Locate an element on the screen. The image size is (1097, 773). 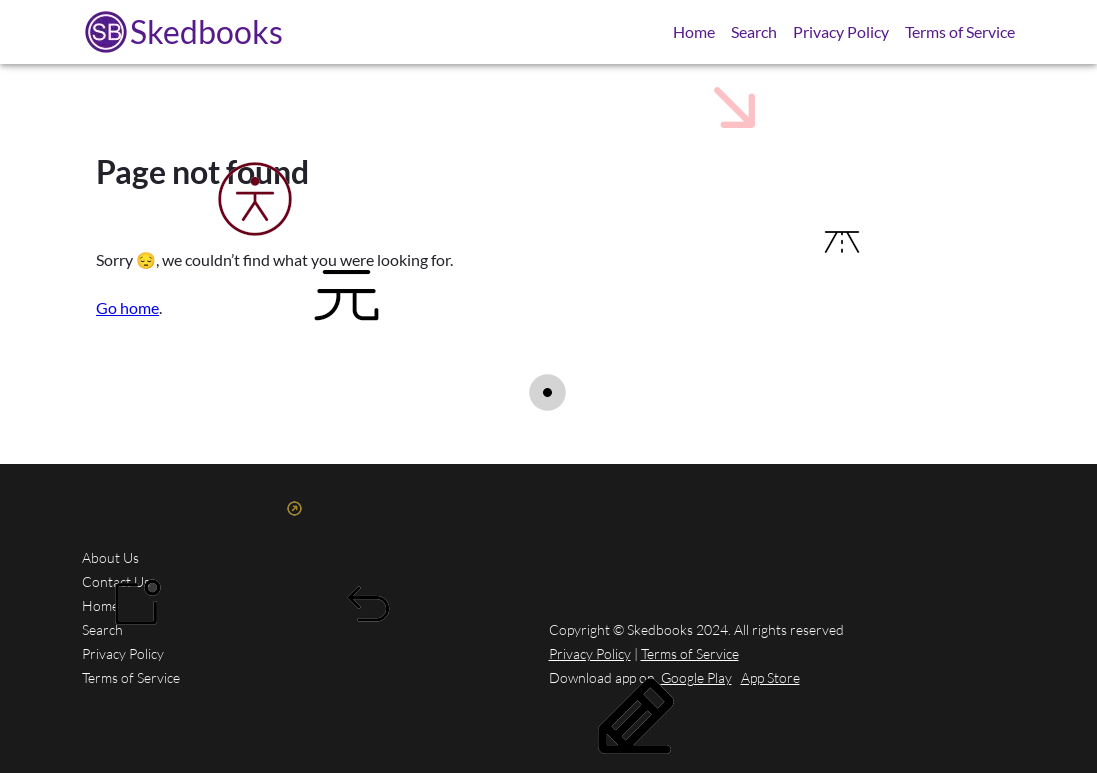
indicates an unread notification or new item is located at coordinates (547, 392).